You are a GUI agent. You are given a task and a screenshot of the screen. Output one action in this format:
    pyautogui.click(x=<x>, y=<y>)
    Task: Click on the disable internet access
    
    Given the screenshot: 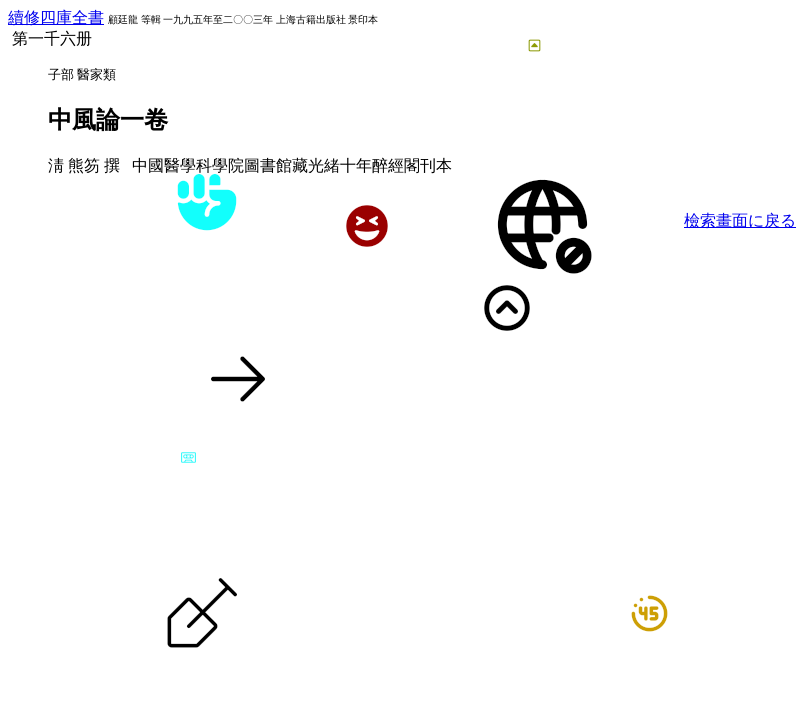 What is the action you would take?
    pyautogui.click(x=542, y=224)
    